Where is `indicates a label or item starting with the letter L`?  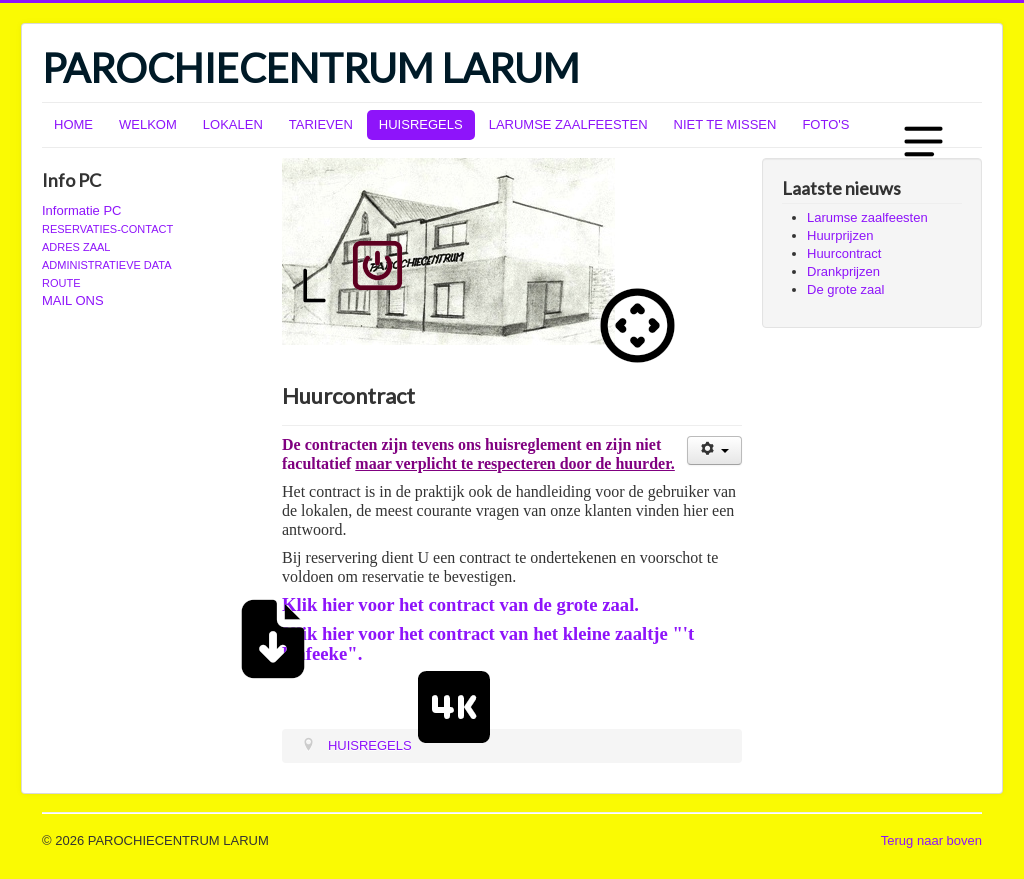 indicates a label or item starting with the letter L is located at coordinates (314, 285).